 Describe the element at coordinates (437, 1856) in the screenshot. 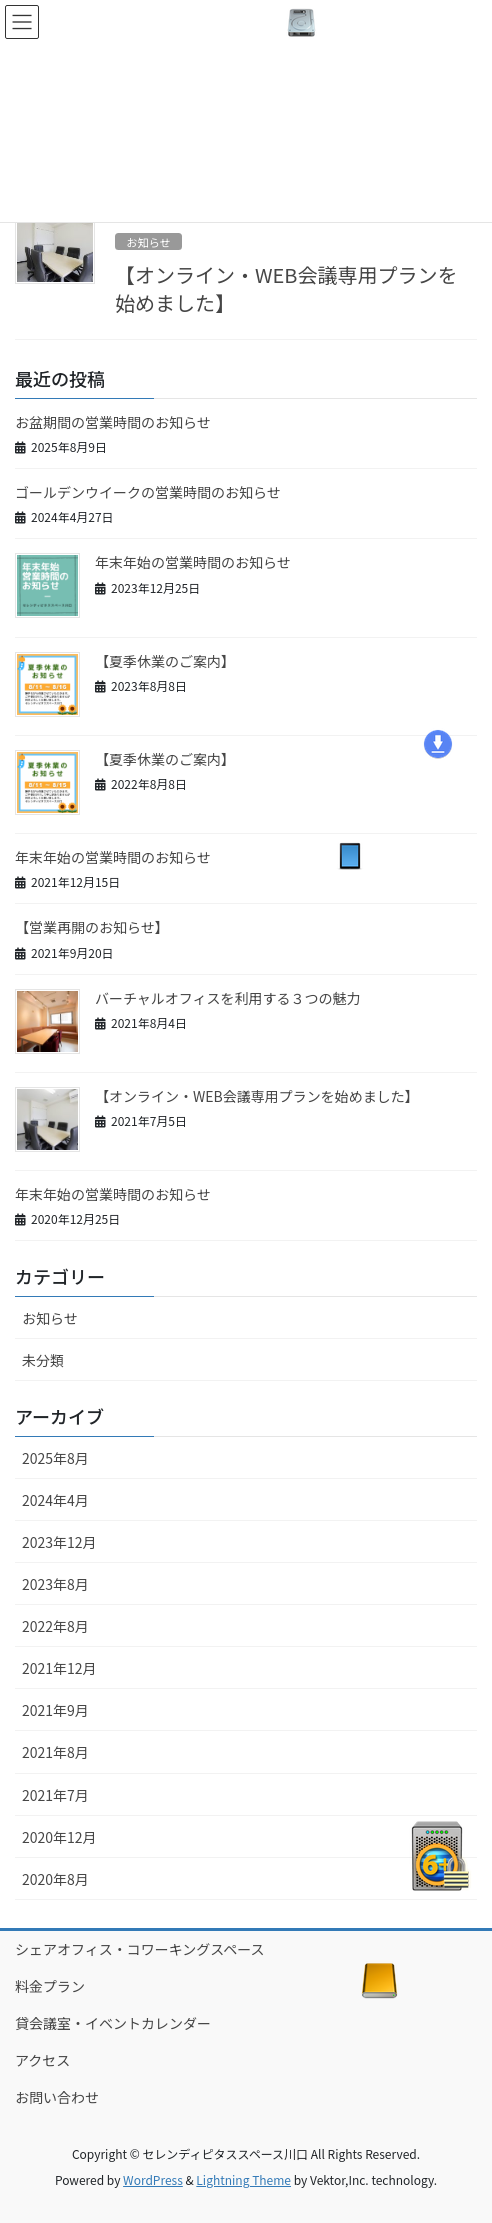

I see `locked RAID 6+ storage volume` at that location.